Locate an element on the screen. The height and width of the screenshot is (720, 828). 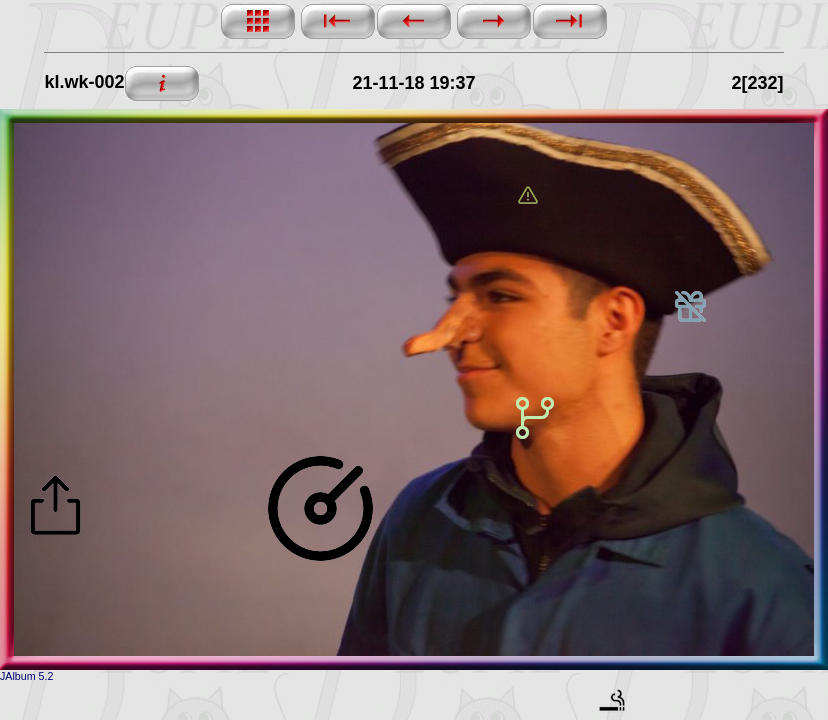
indicates a designated smoking area is located at coordinates (612, 702).